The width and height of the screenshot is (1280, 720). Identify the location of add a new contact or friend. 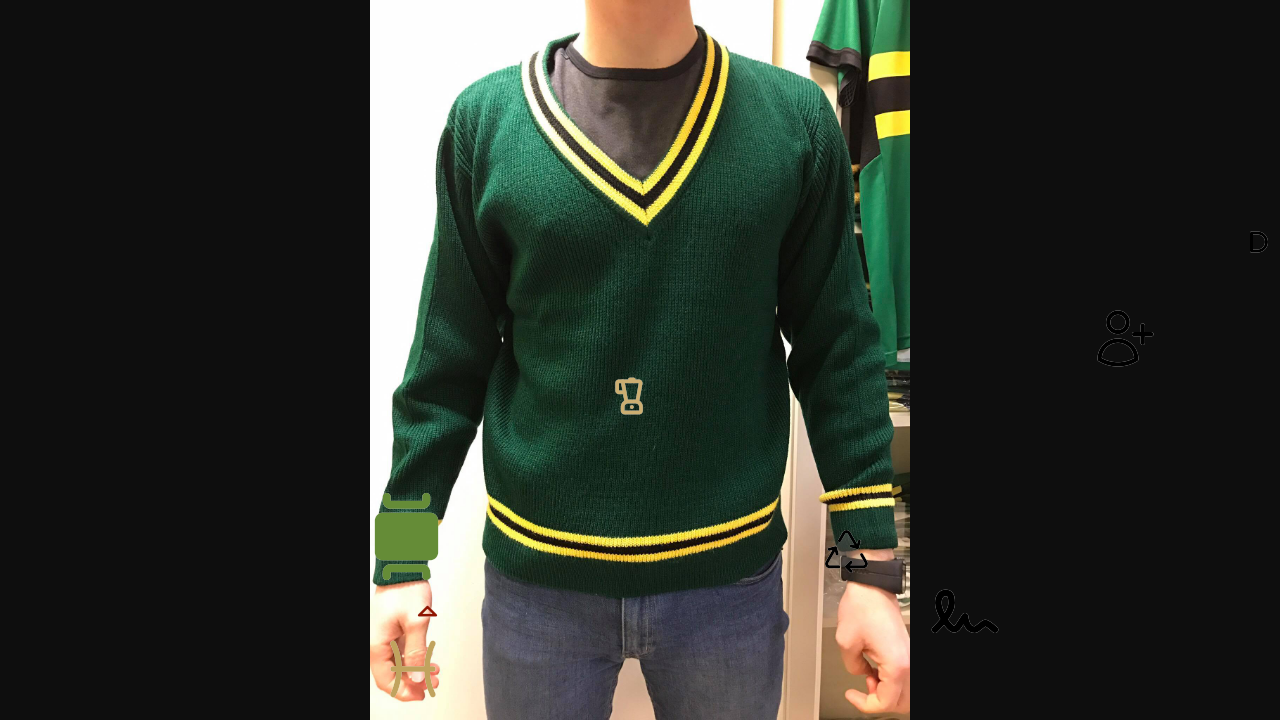
(1125, 338).